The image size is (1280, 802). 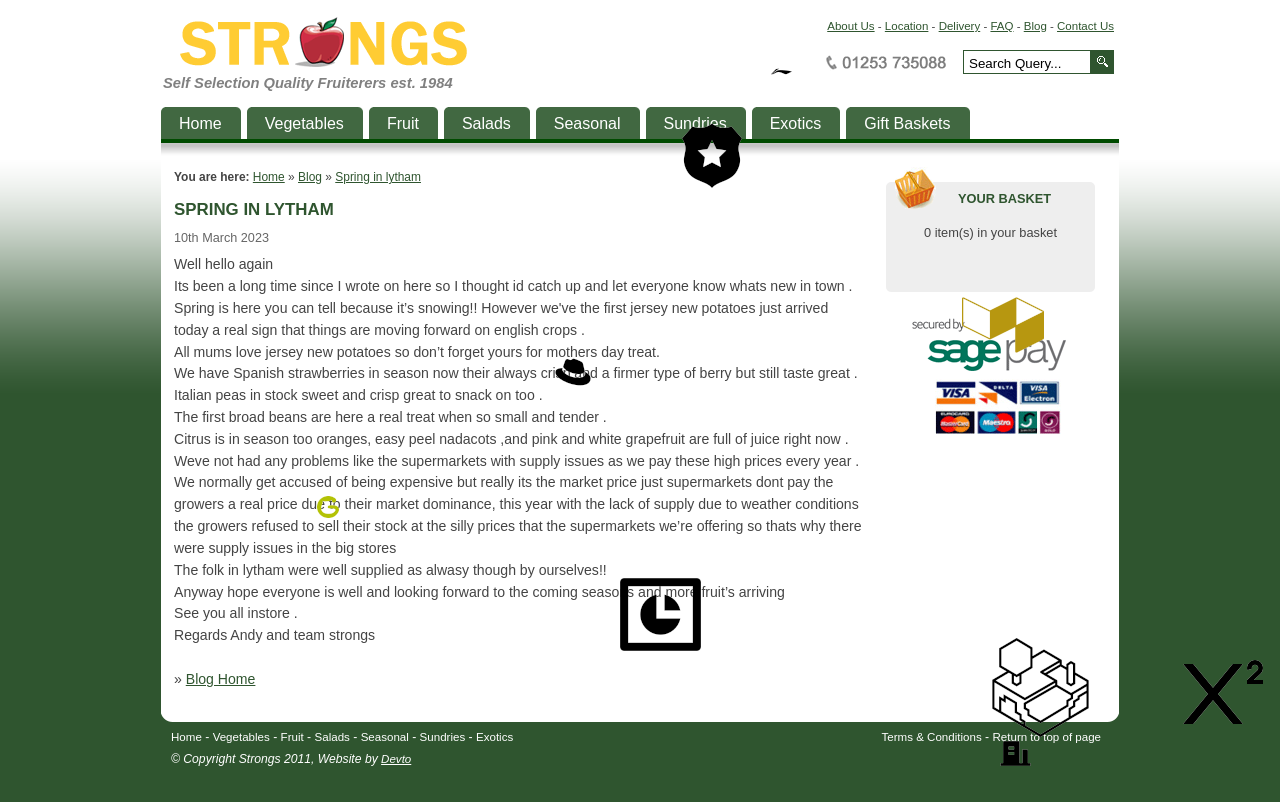 What do you see at coordinates (712, 155) in the screenshot?
I see `indicates law enforcement or security-related content` at bounding box center [712, 155].